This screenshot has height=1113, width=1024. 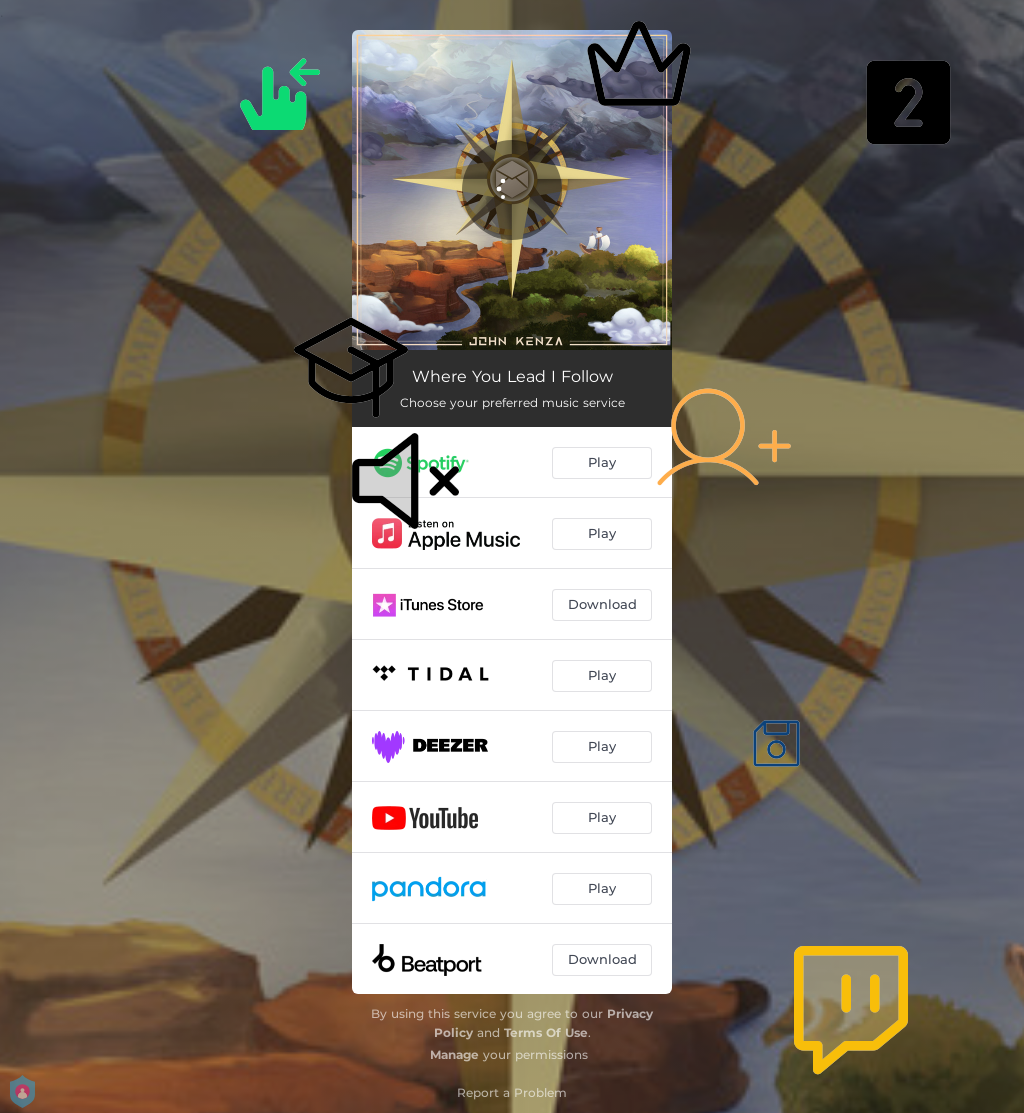 I want to click on mute audio or sound, so click(x=400, y=481).